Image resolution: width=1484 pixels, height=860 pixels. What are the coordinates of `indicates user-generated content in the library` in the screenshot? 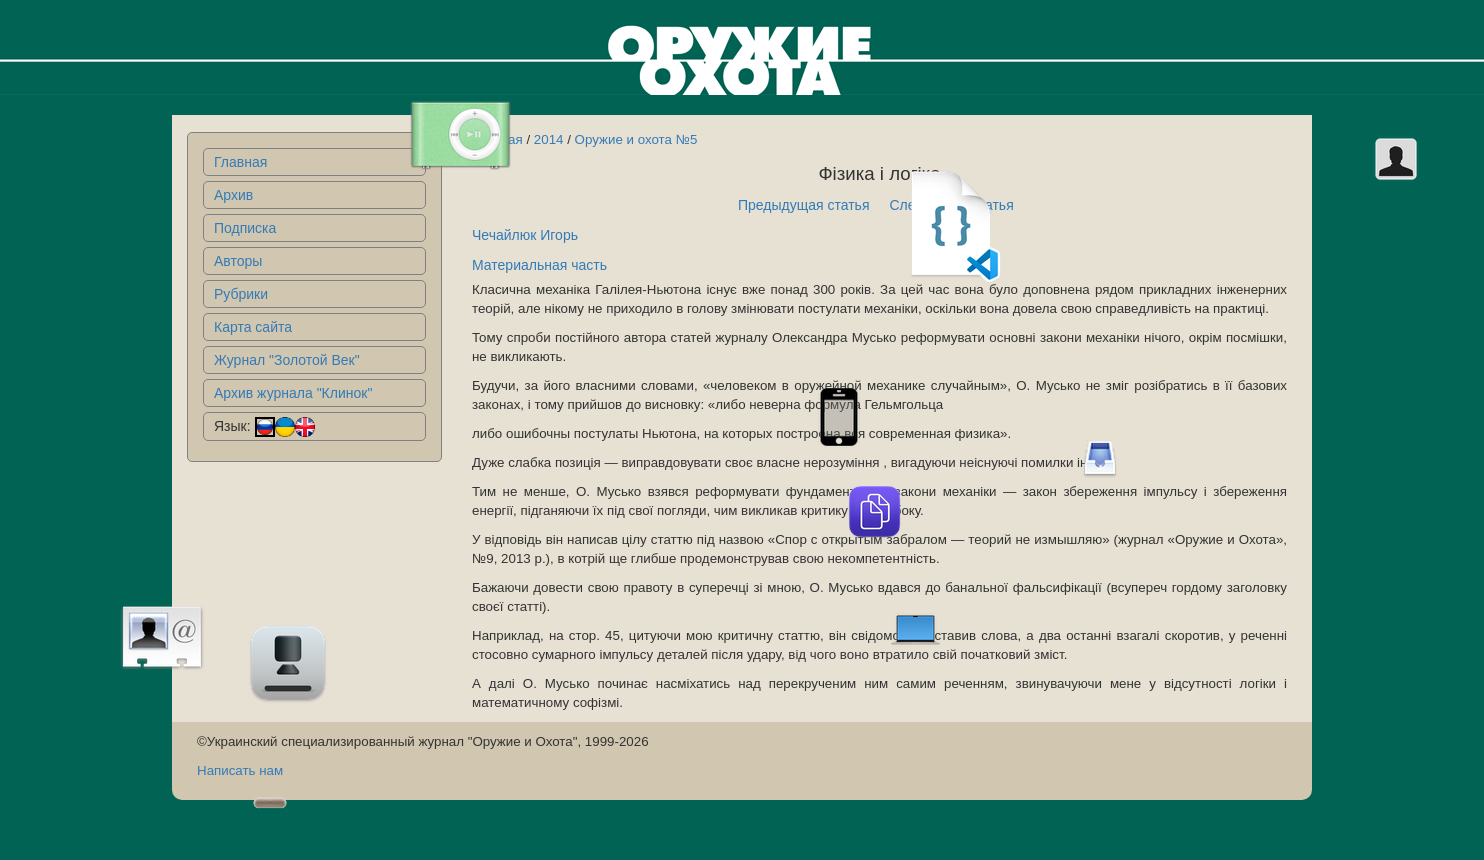 It's located at (1370, 133).